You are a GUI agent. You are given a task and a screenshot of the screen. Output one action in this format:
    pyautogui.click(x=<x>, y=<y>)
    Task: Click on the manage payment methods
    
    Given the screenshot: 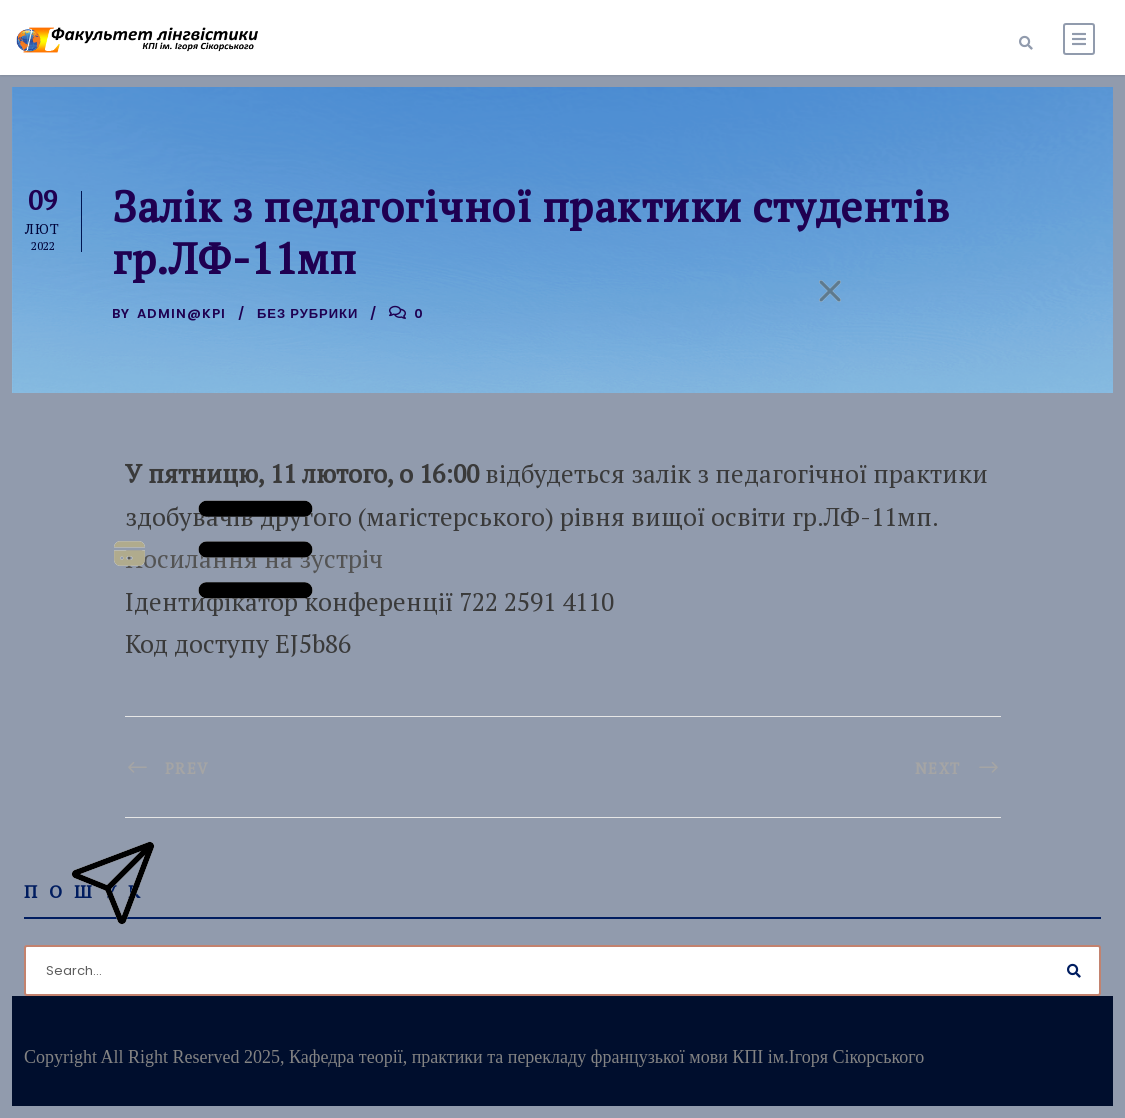 What is the action you would take?
    pyautogui.click(x=129, y=553)
    